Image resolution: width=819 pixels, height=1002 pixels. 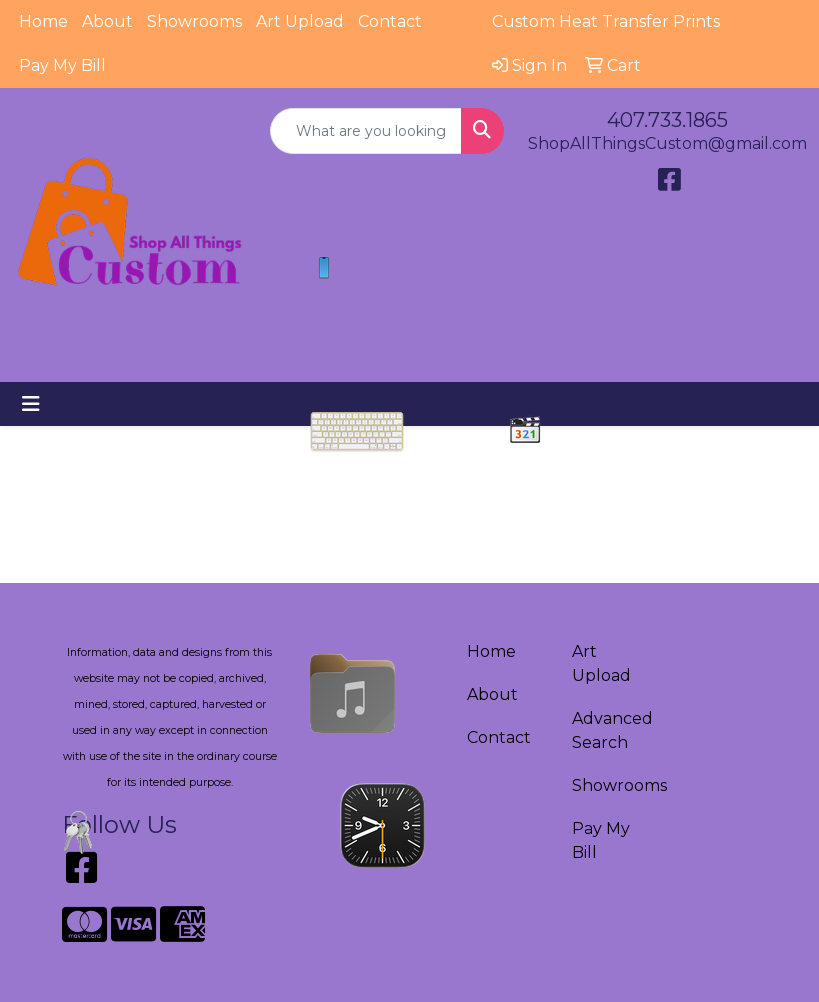 What do you see at coordinates (352, 693) in the screenshot?
I see `open your music folder` at bounding box center [352, 693].